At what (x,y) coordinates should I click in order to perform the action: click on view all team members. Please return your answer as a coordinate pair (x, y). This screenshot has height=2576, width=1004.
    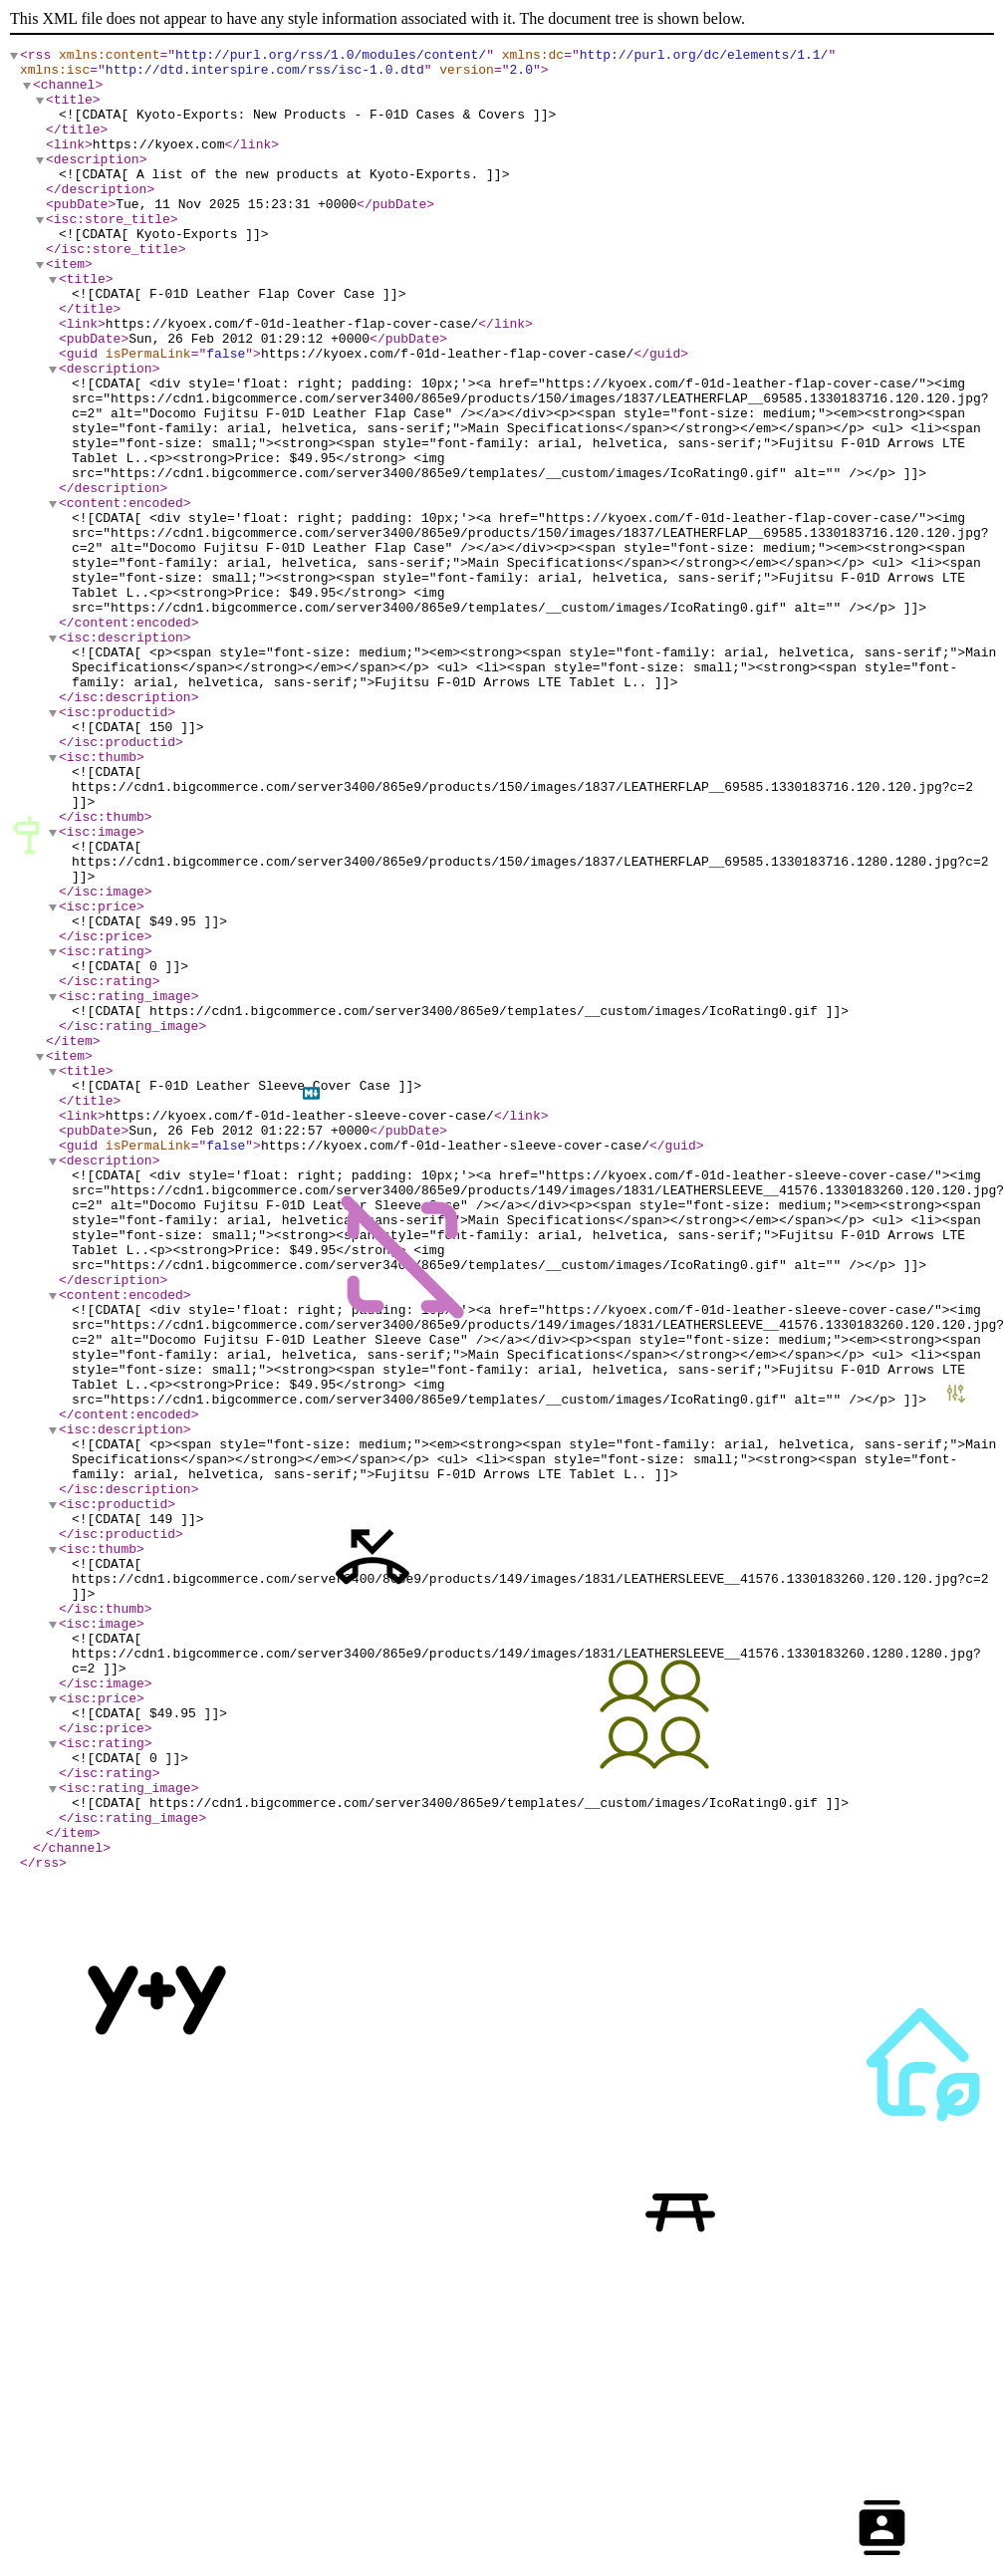
    Looking at the image, I should click on (654, 1714).